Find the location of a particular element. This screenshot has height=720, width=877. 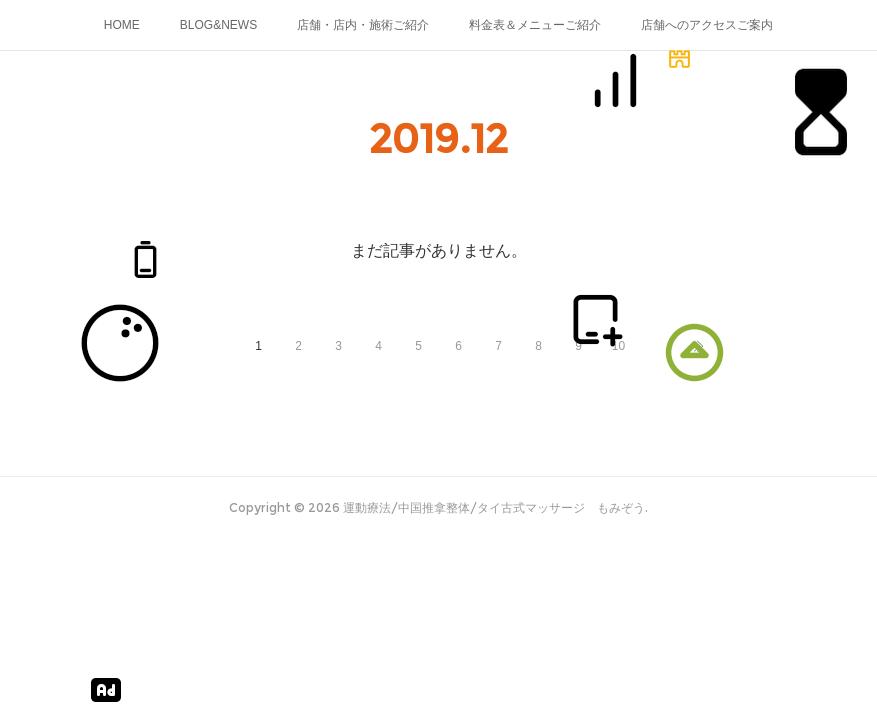

view analytics or statistics is located at coordinates (615, 80).